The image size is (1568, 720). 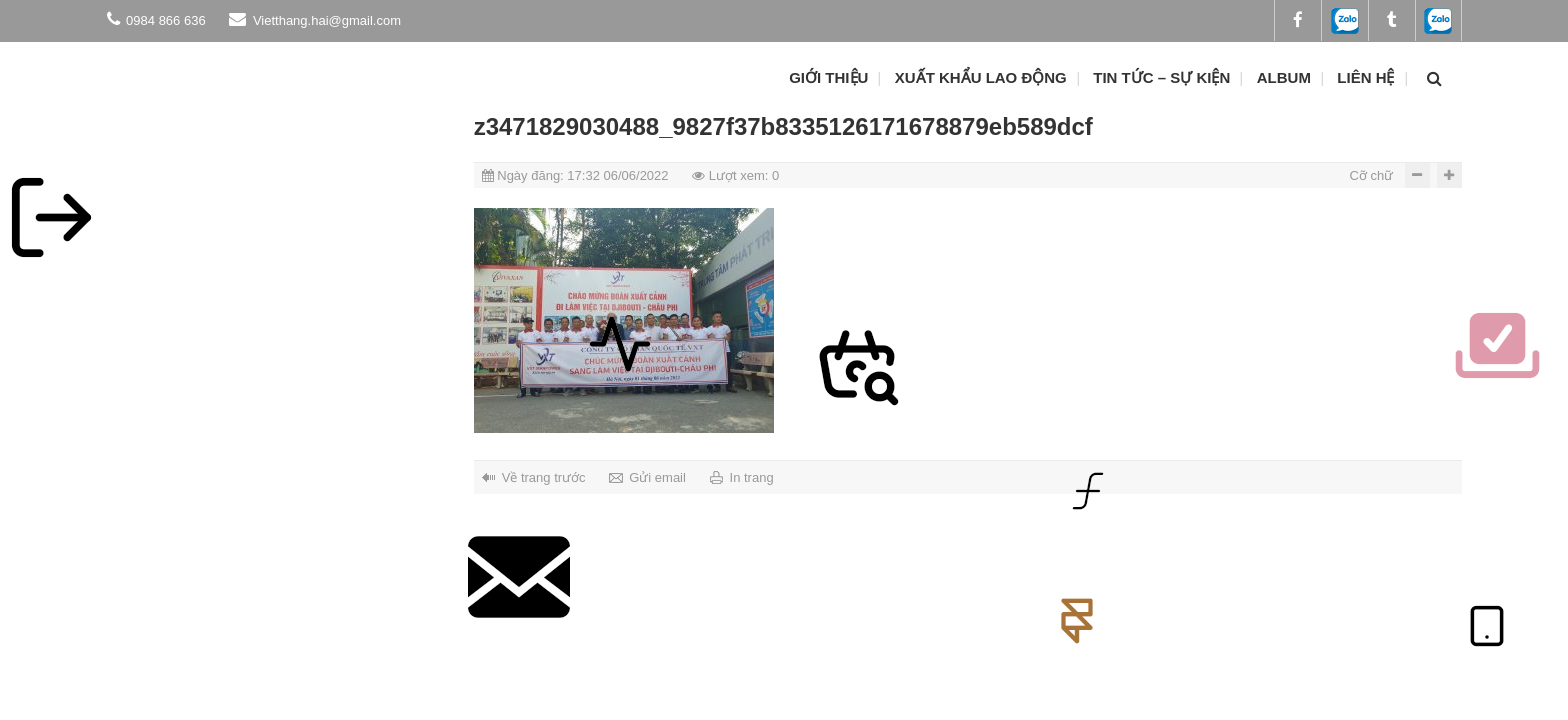 I want to click on view activity or health metrics, so click(x=620, y=344).